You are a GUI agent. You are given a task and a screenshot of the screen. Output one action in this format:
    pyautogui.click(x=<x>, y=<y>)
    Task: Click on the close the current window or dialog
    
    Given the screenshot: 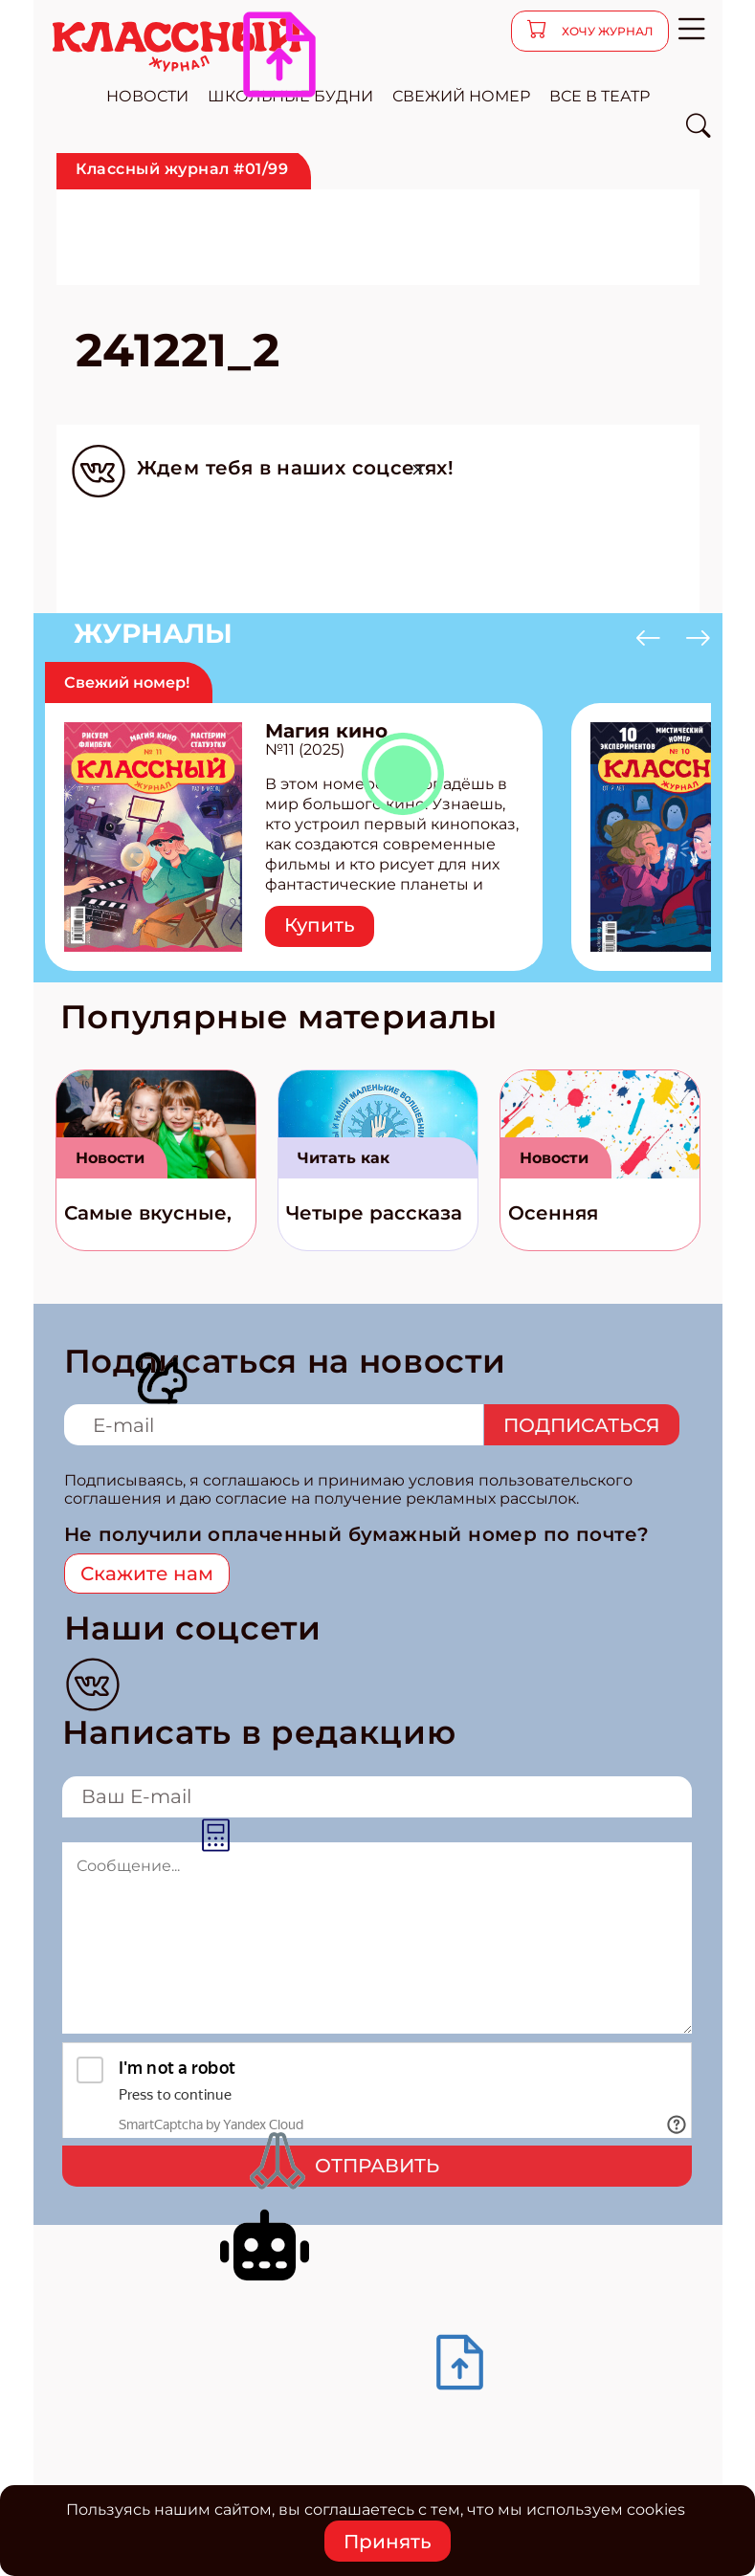 What is the action you would take?
    pyautogui.click(x=418, y=470)
    